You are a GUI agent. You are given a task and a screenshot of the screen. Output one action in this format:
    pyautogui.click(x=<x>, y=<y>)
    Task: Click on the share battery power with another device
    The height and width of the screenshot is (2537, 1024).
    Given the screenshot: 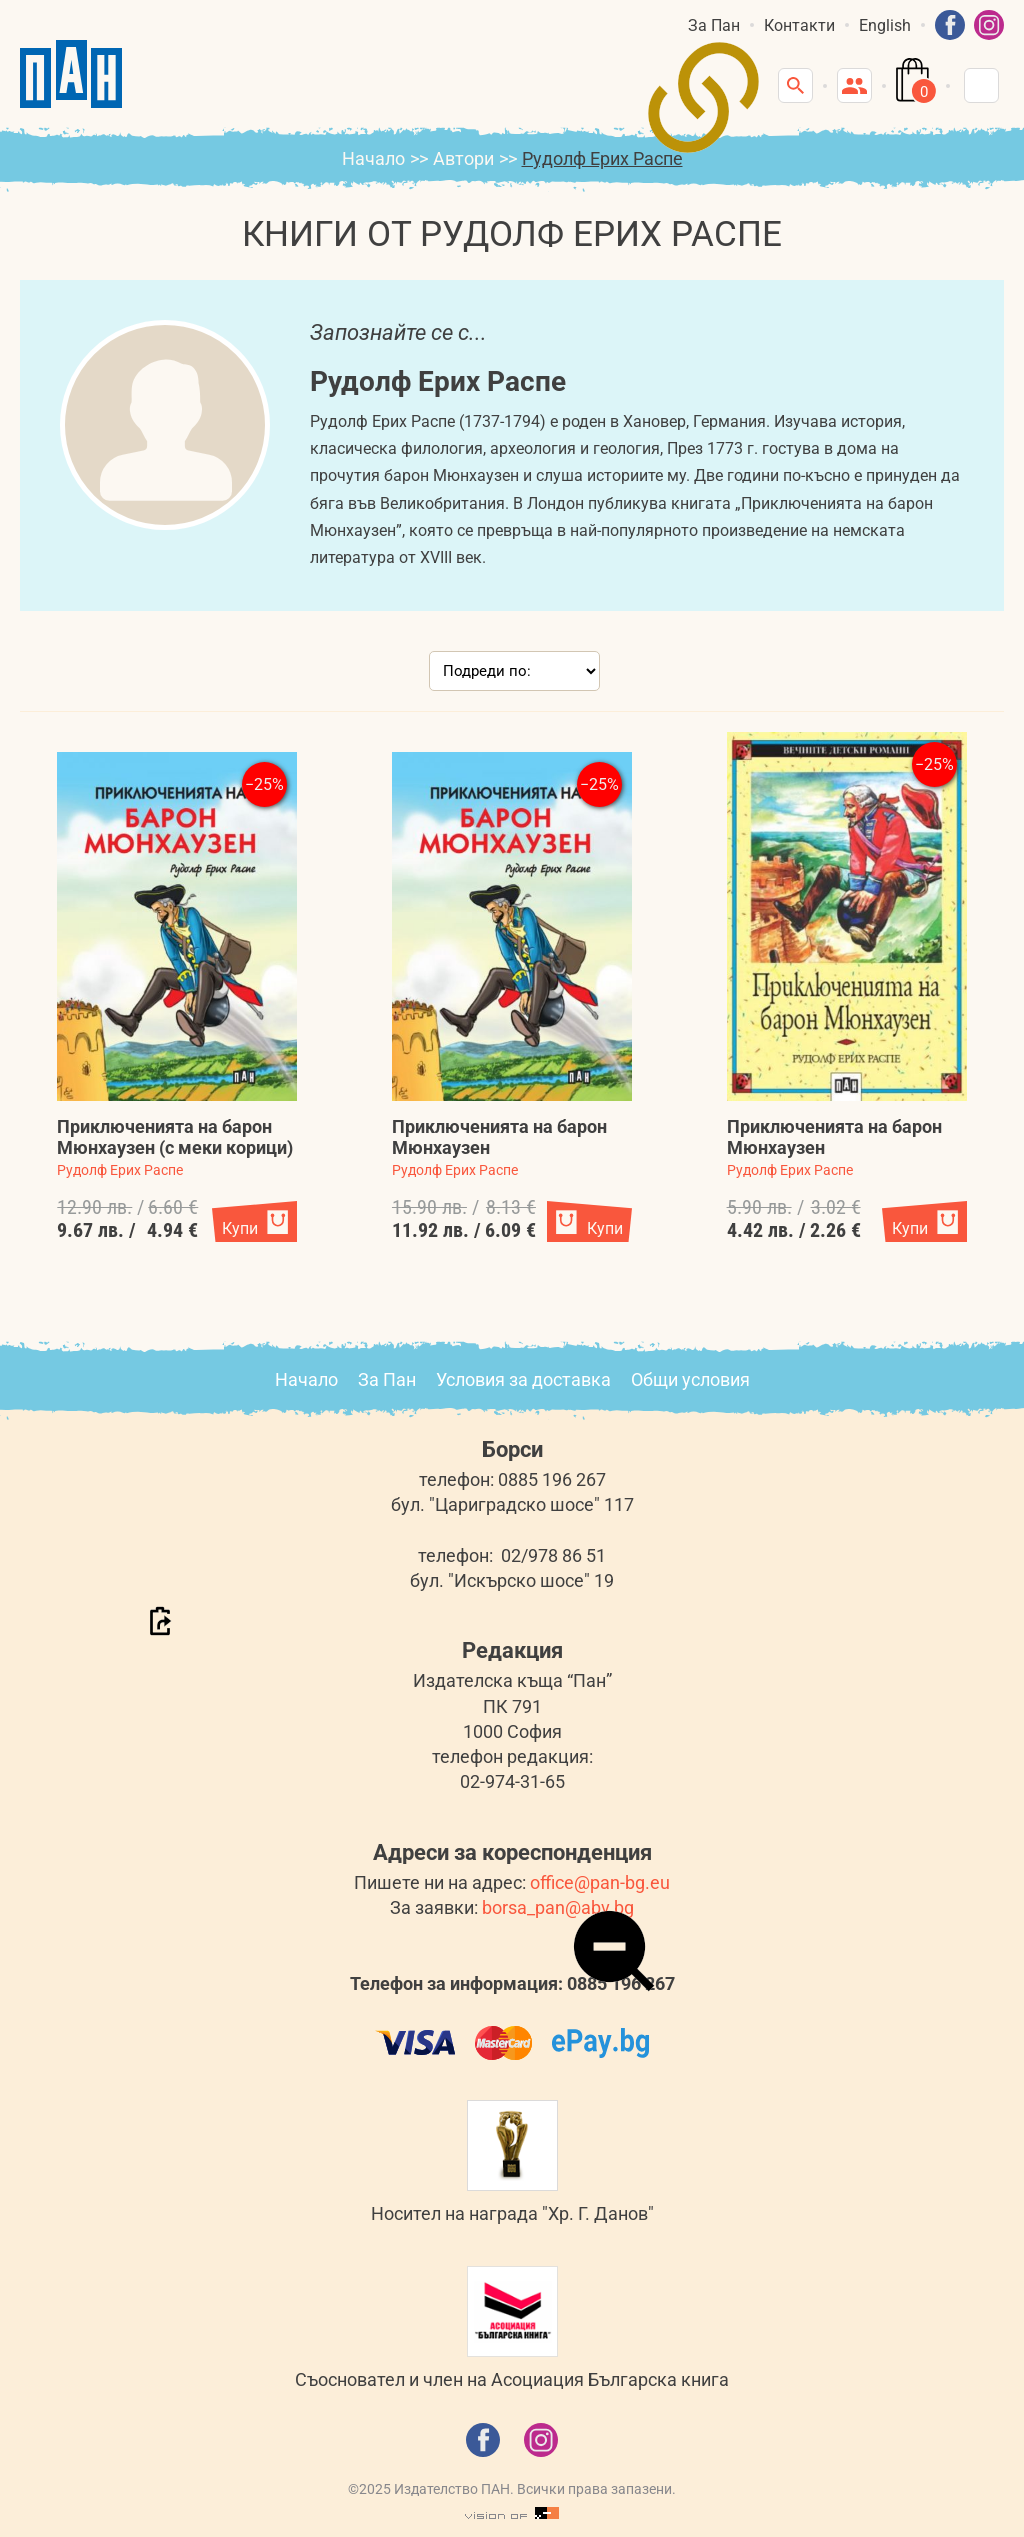 What is the action you would take?
    pyautogui.click(x=160, y=1621)
    